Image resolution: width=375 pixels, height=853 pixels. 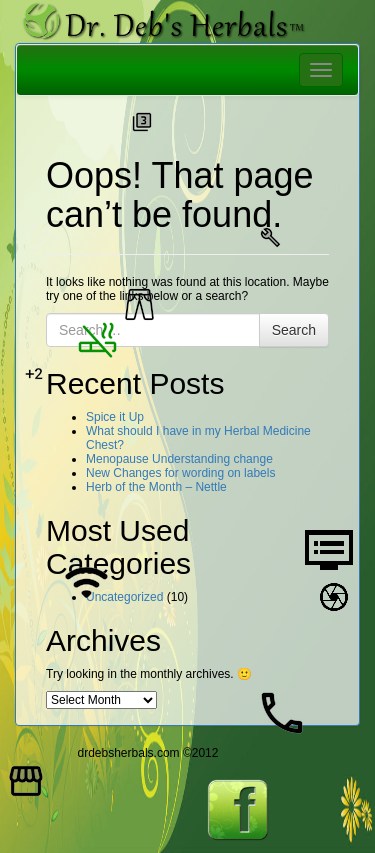 I want to click on browse nearby shops or stores, so click(x=26, y=781).